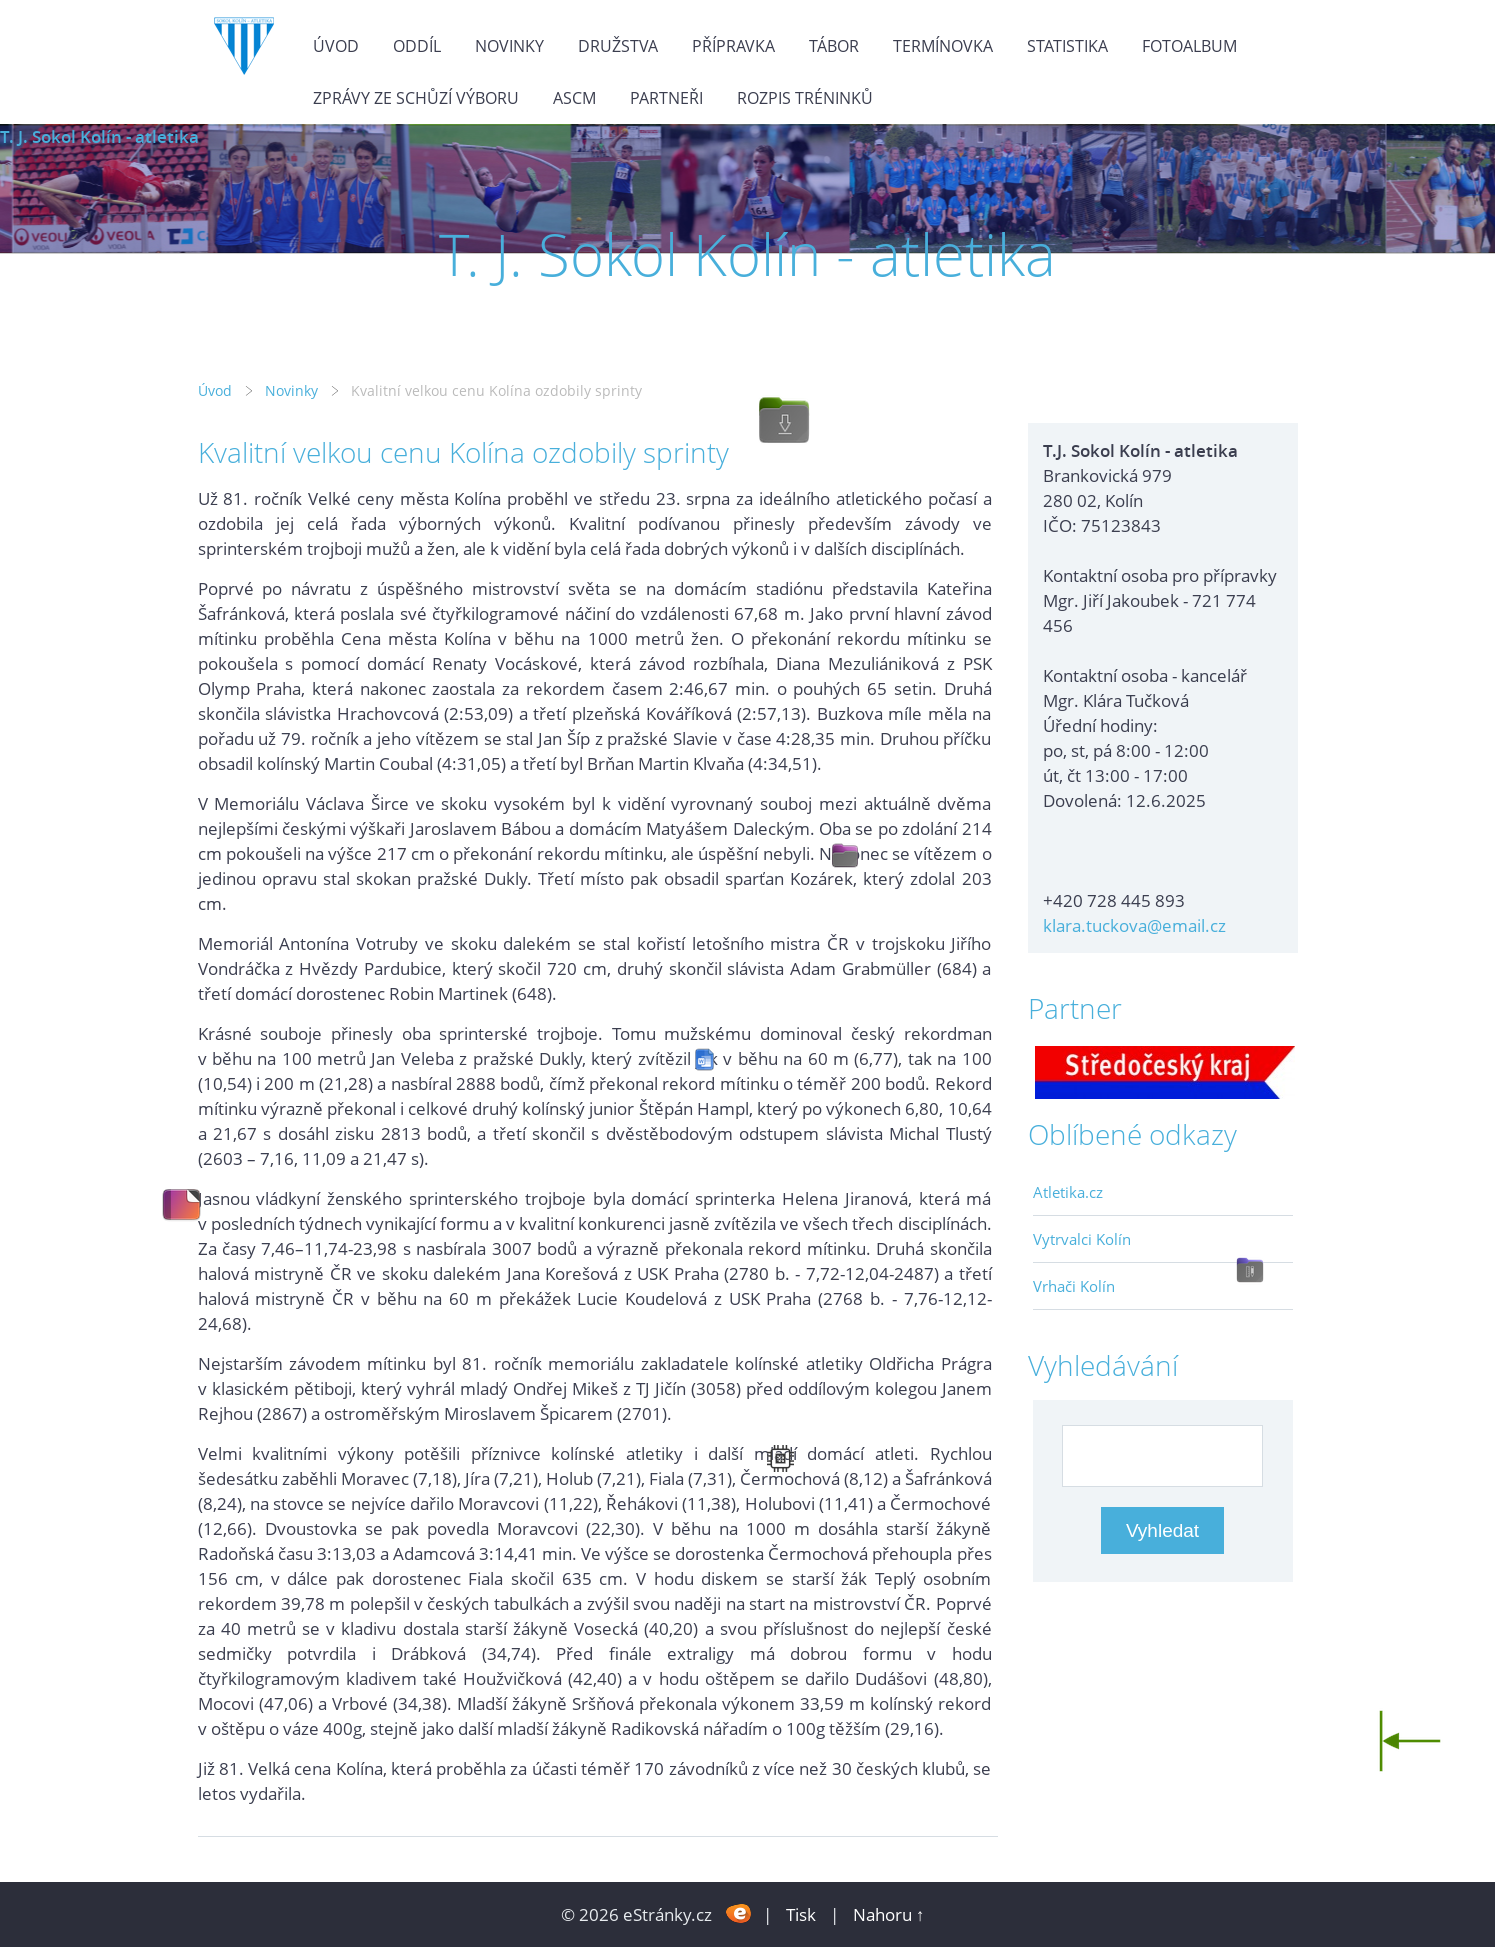 This screenshot has height=1947, width=1495. I want to click on open a Microsoft Word document, so click(704, 1059).